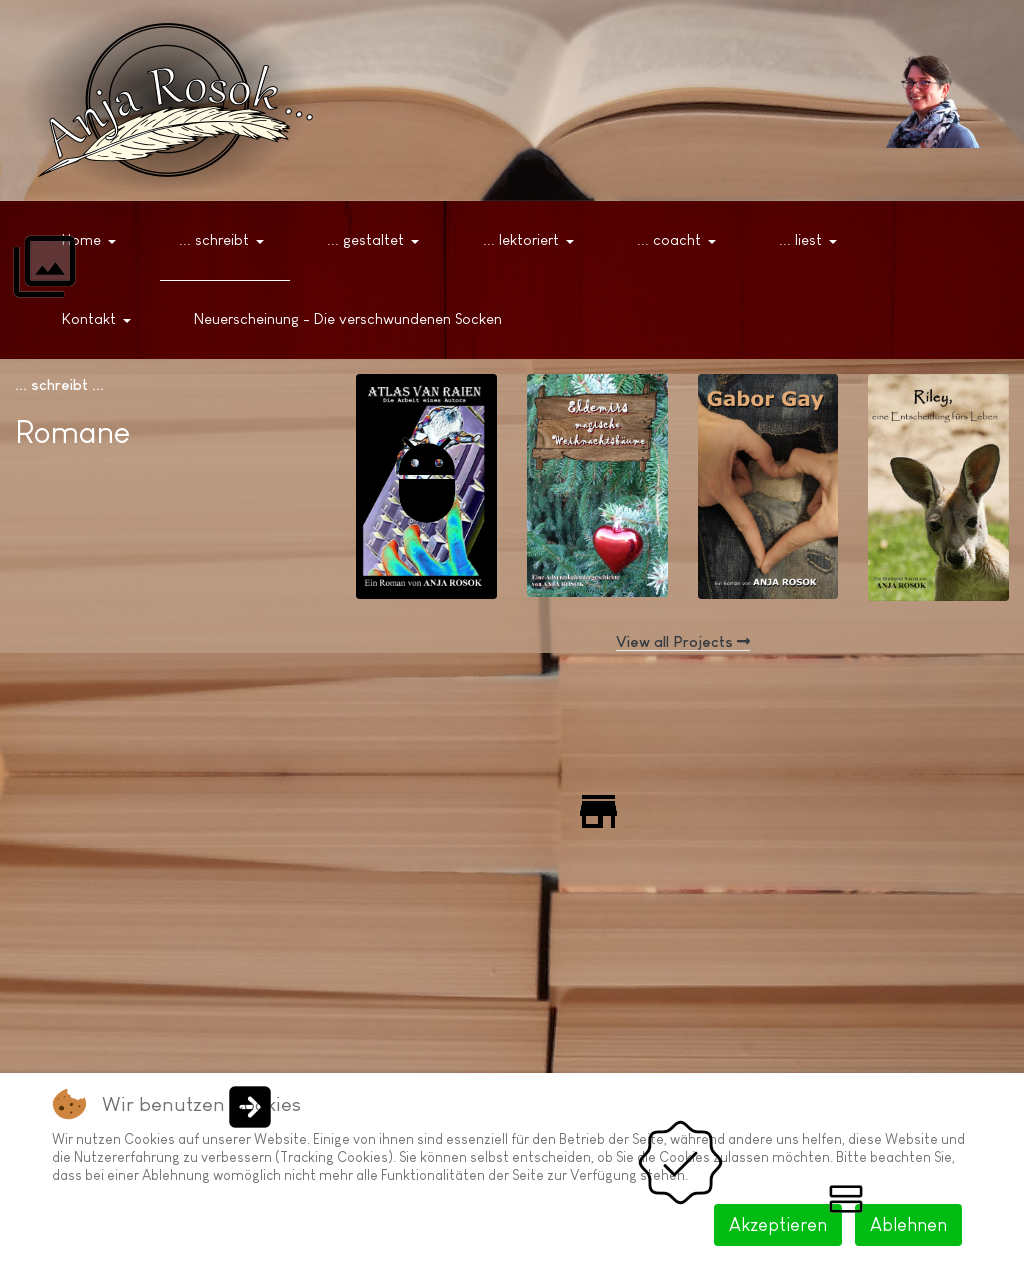 This screenshot has height=1261, width=1024. Describe the element at coordinates (598, 811) in the screenshot. I see `browse or open the store` at that location.